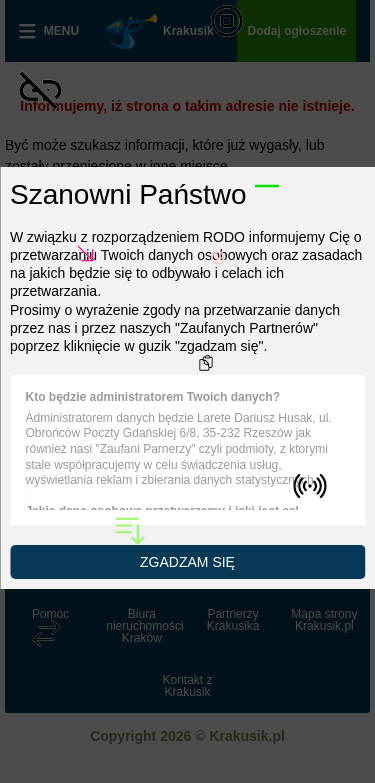 This screenshot has width=375, height=783. I want to click on copy content to clipboard, so click(206, 363).